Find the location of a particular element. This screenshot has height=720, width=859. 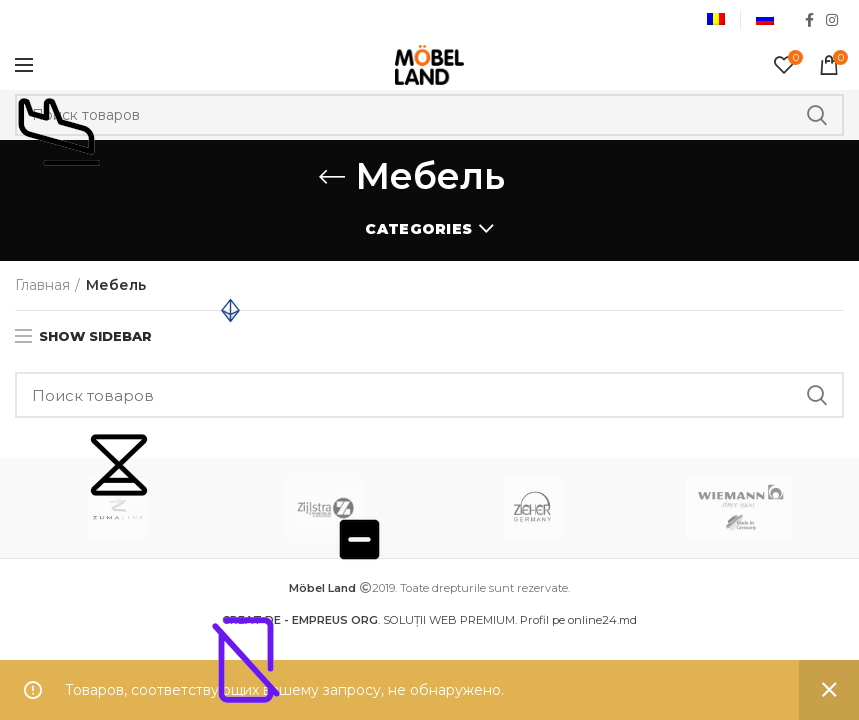

mobile device unavailable or disabled is located at coordinates (246, 660).